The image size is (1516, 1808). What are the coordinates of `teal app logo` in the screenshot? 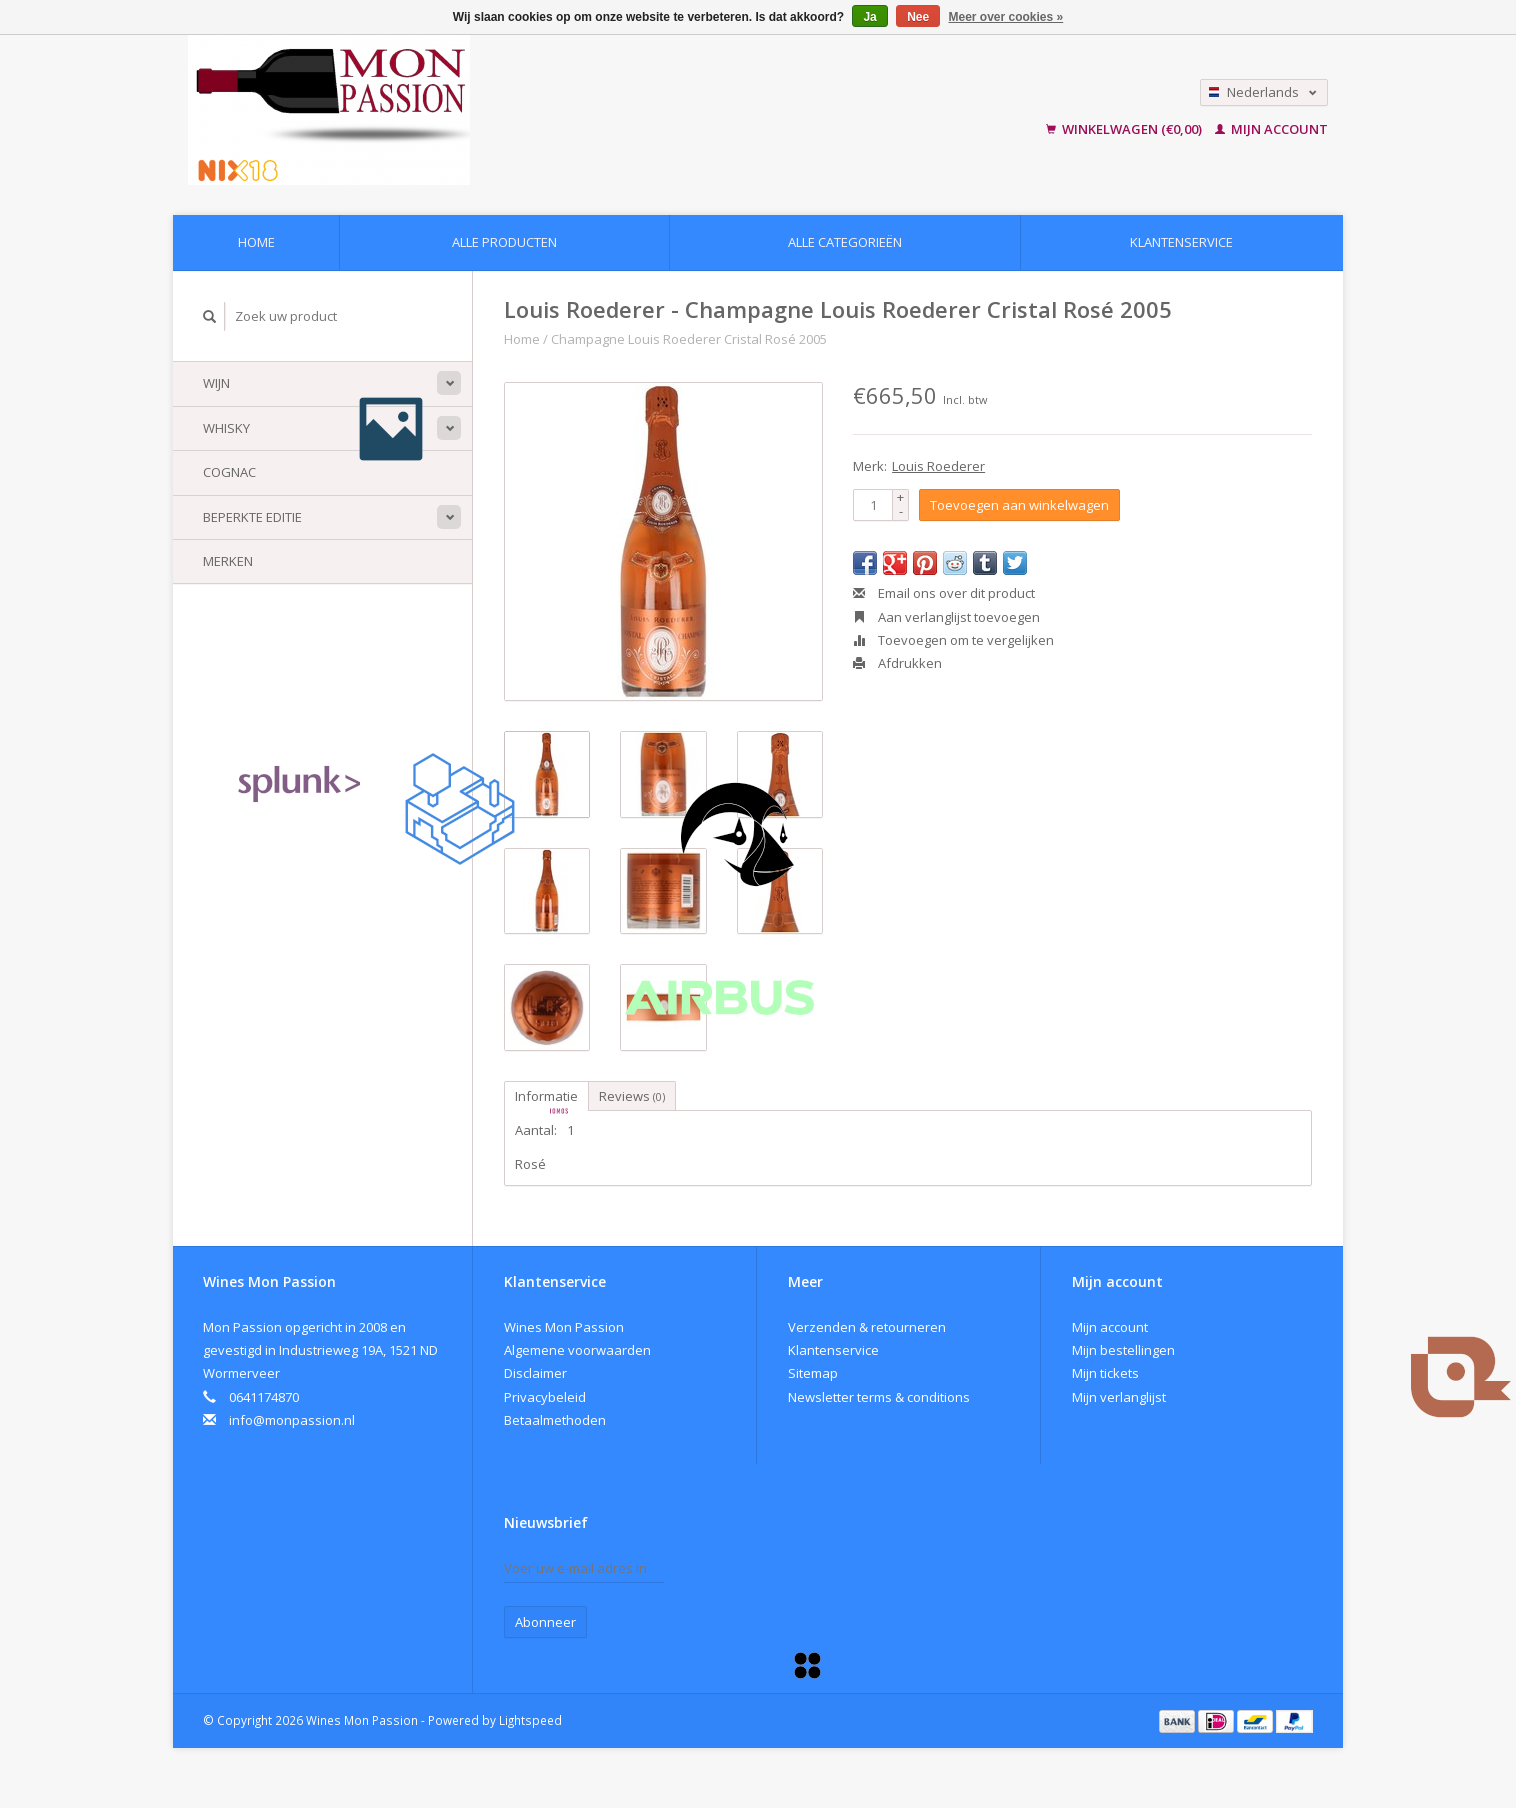 It's located at (1461, 1377).